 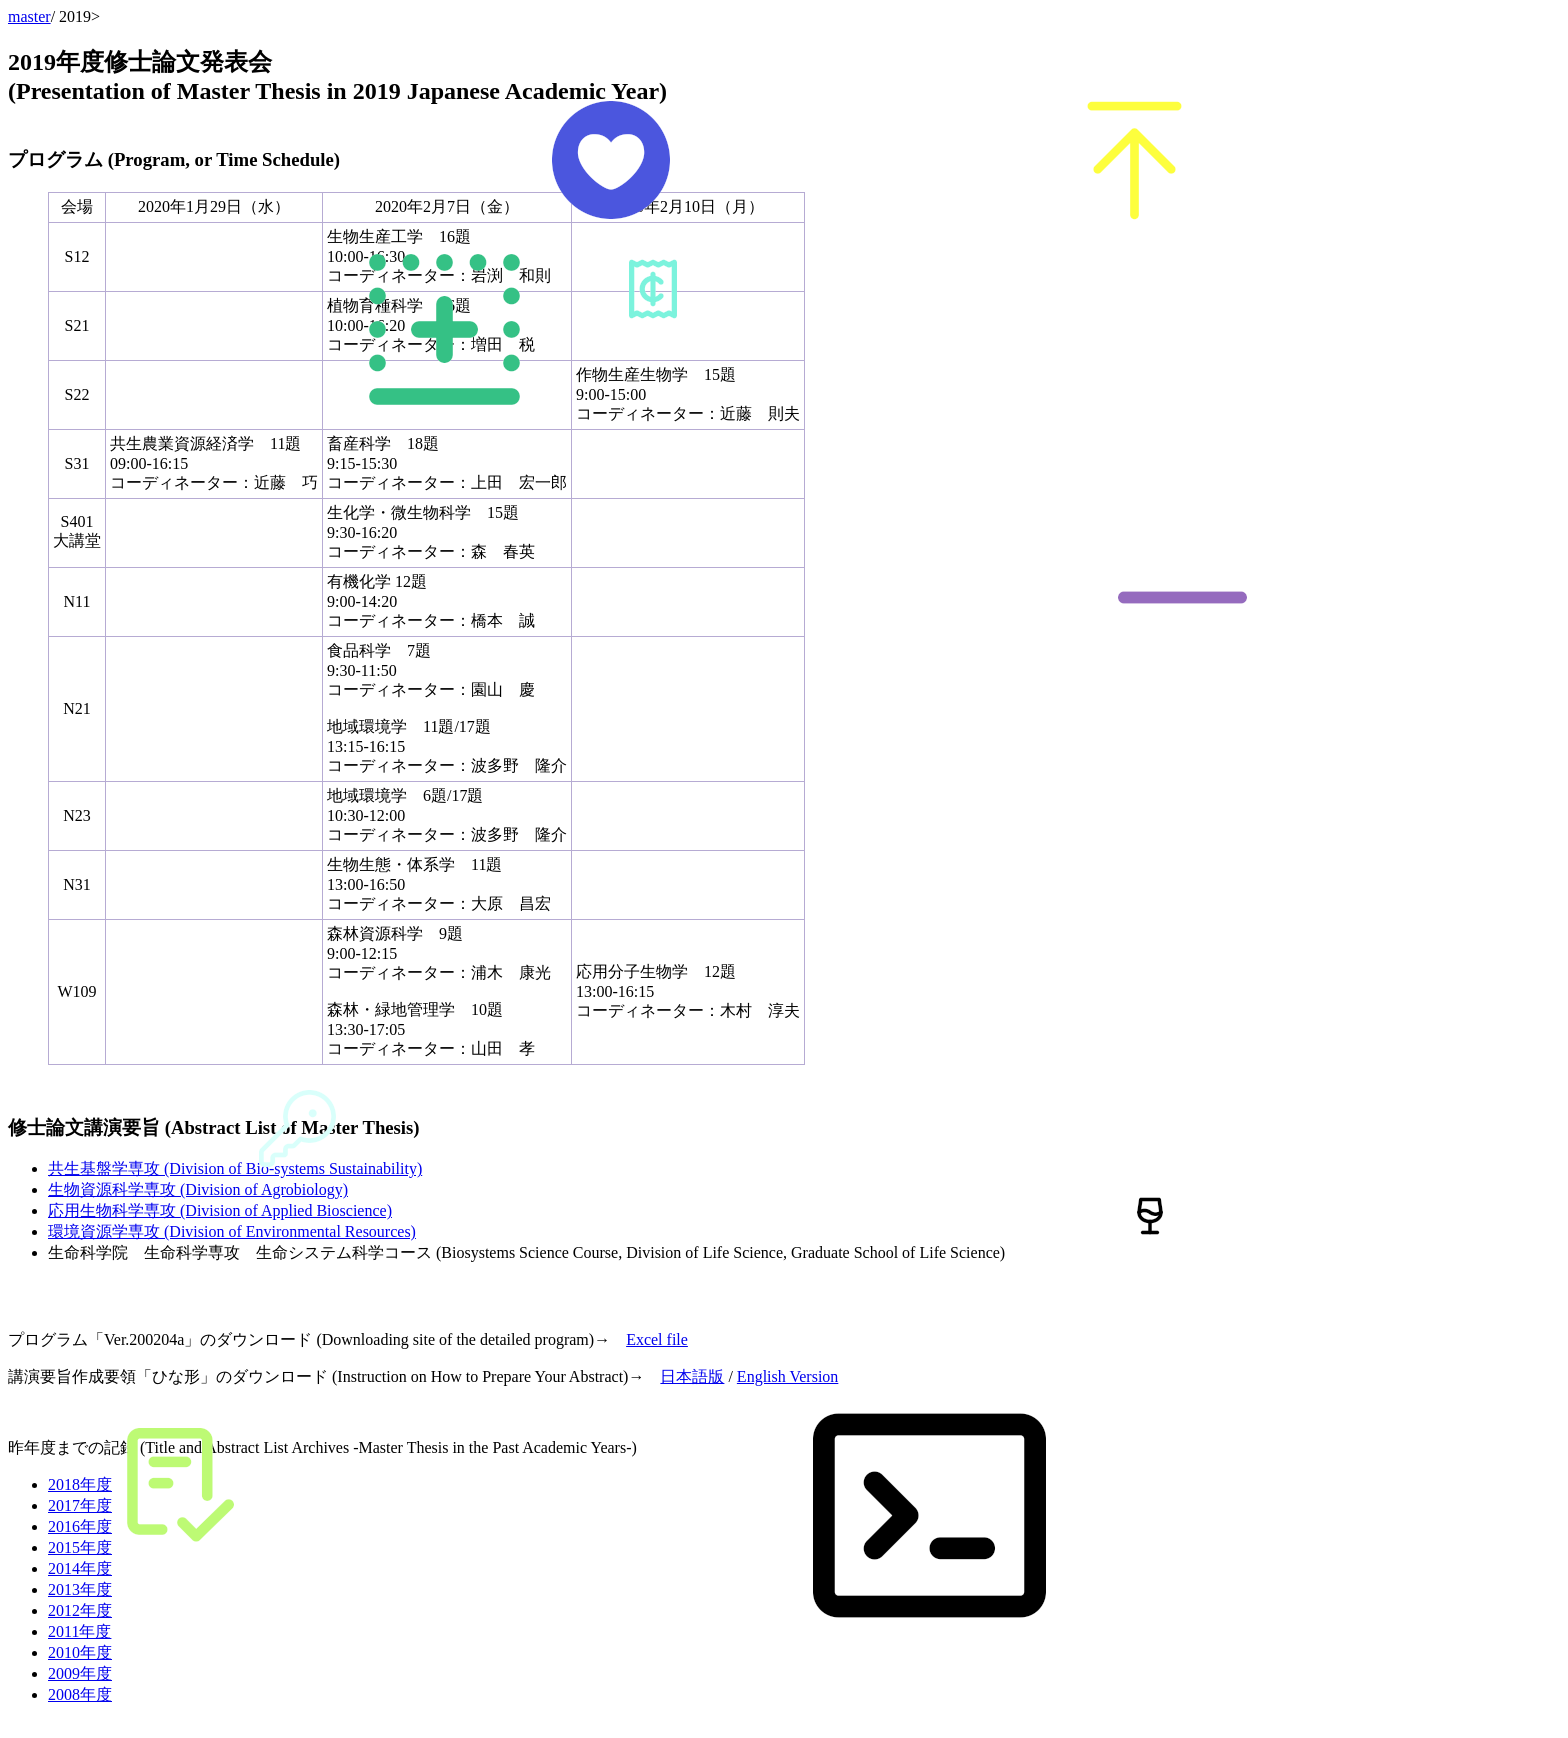 What do you see at coordinates (297, 1128) in the screenshot?
I see `access account security settings` at bounding box center [297, 1128].